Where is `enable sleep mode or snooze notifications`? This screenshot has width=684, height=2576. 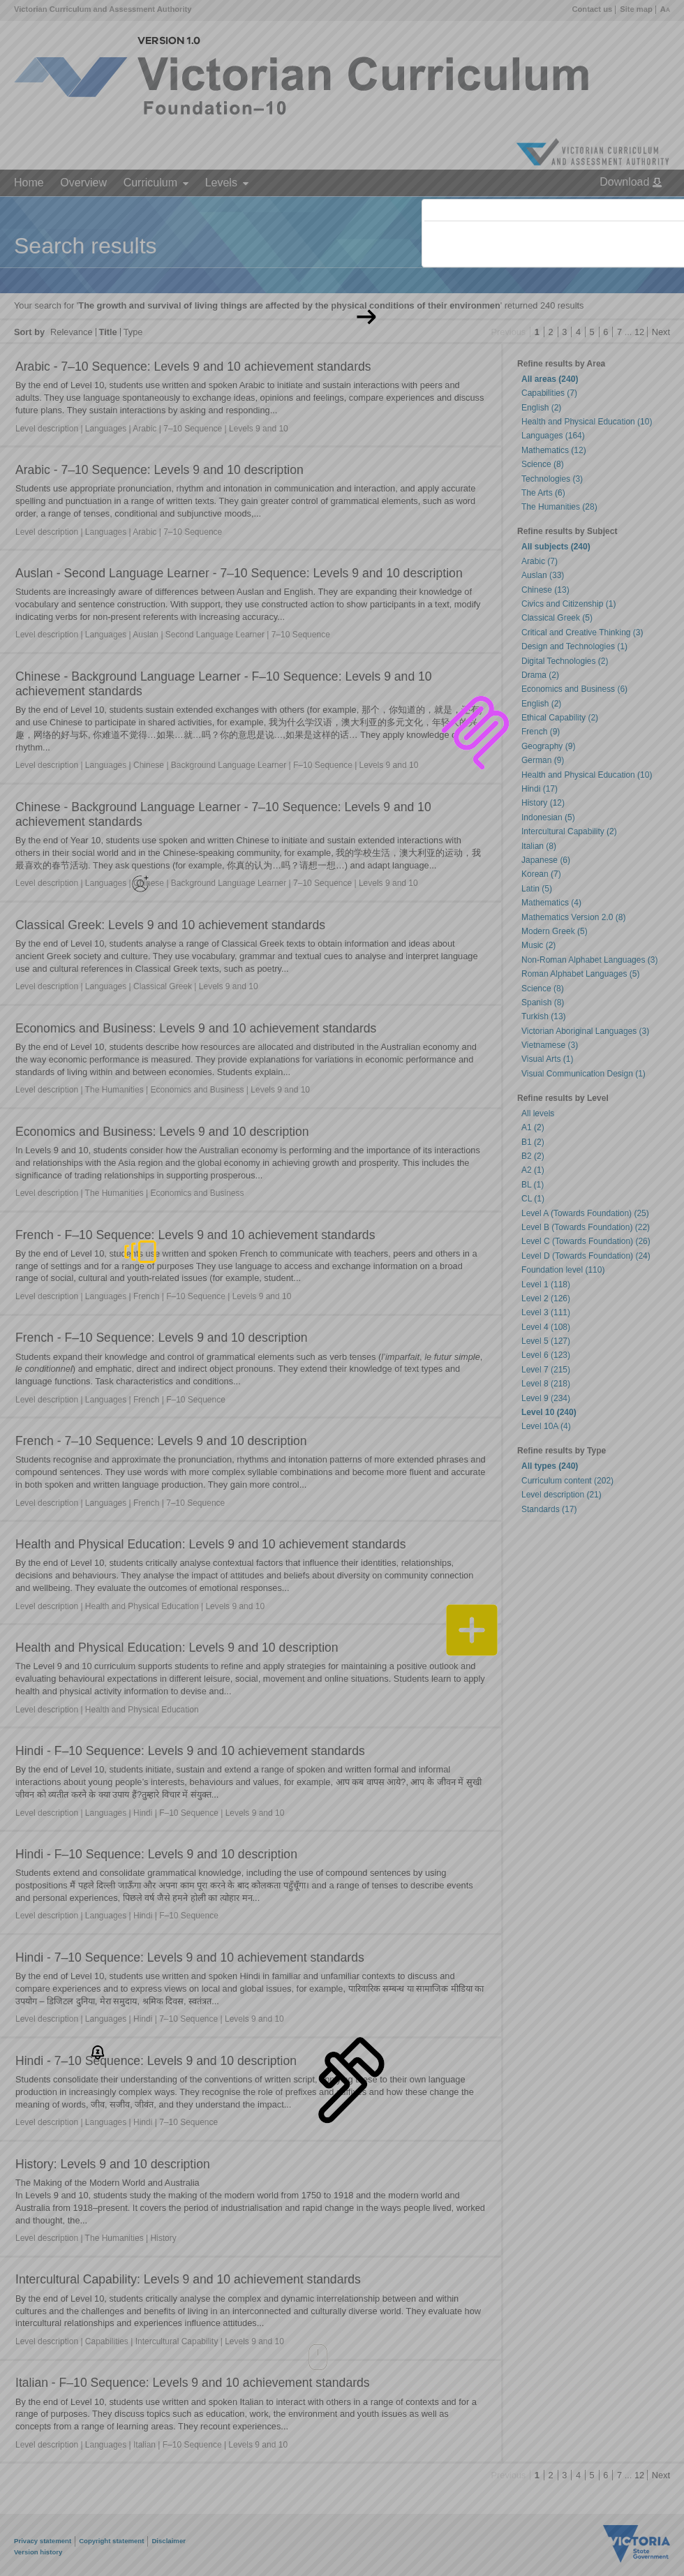 enable sleep mode or snooze notifications is located at coordinates (98, 2052).